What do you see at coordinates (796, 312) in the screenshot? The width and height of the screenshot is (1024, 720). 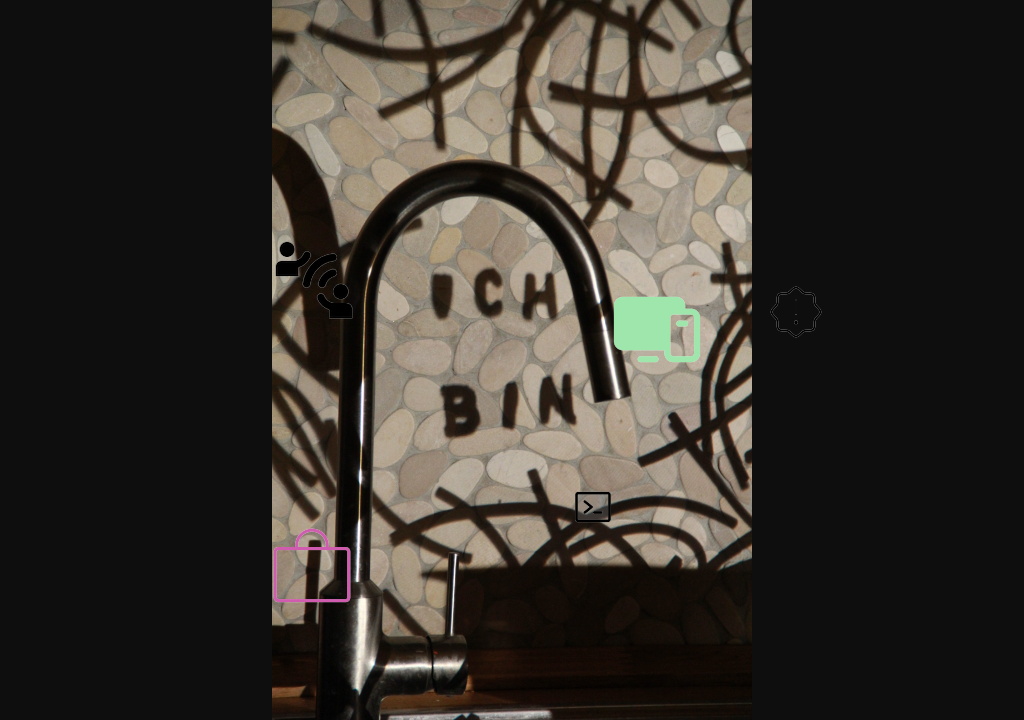 I see `indicates a warning or important notice` at bounding box center [796, 312].